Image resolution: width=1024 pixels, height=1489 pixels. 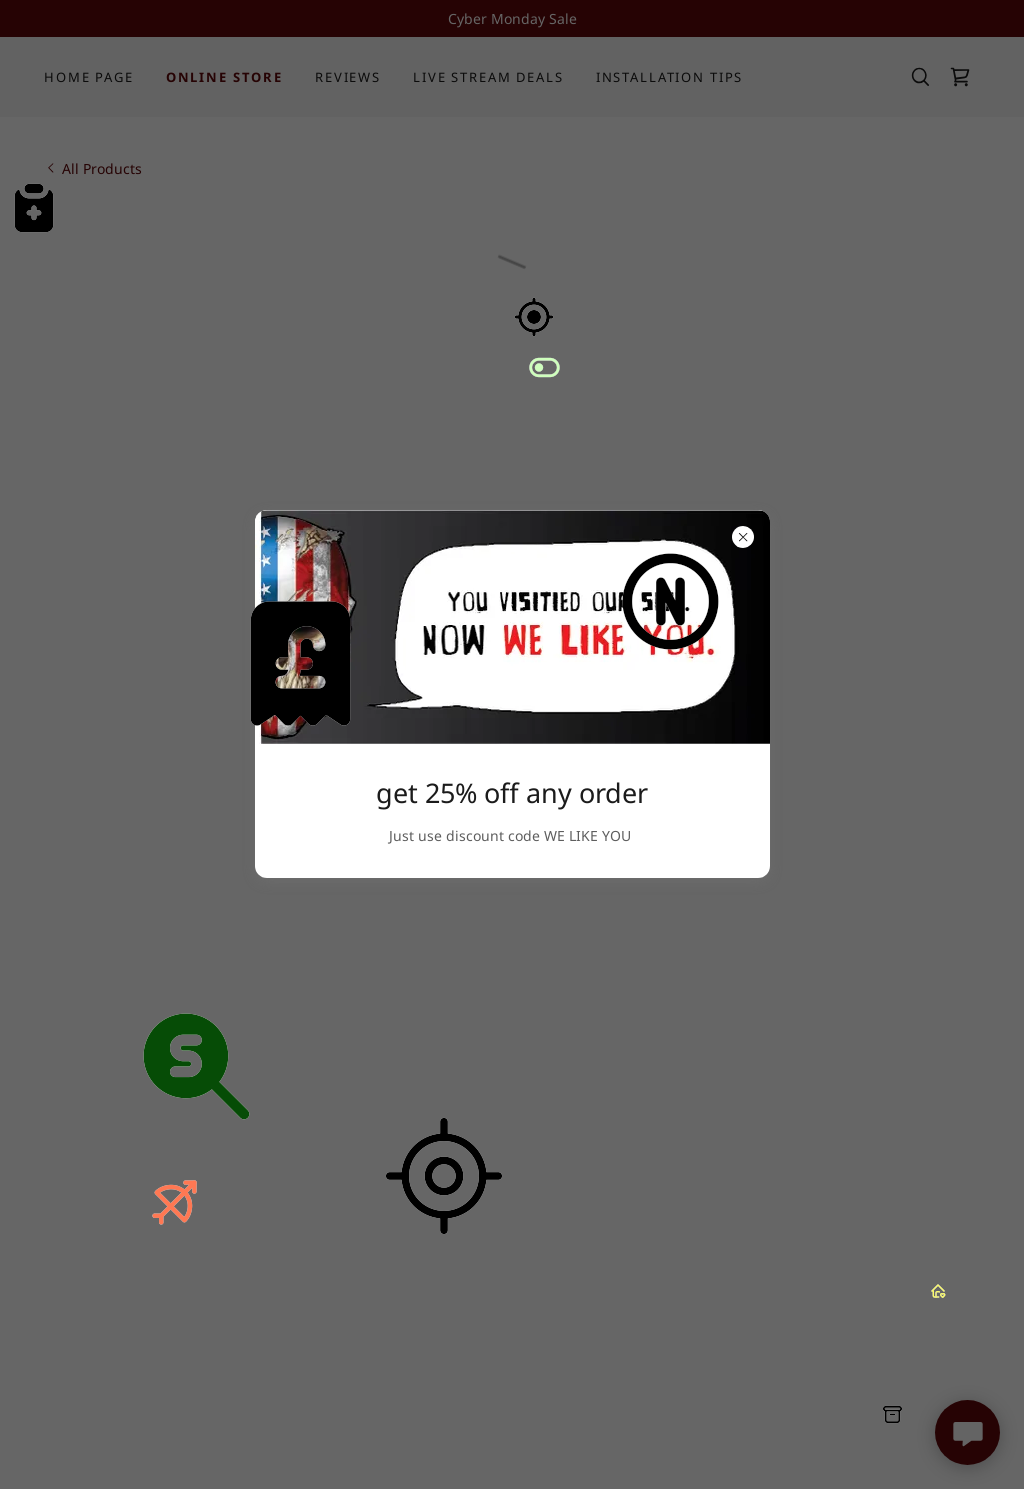 What do you see at coordinates (174, 1202) in the screenshot?
I see `archery or bow-related feature` at bounding box center [174, 1202].